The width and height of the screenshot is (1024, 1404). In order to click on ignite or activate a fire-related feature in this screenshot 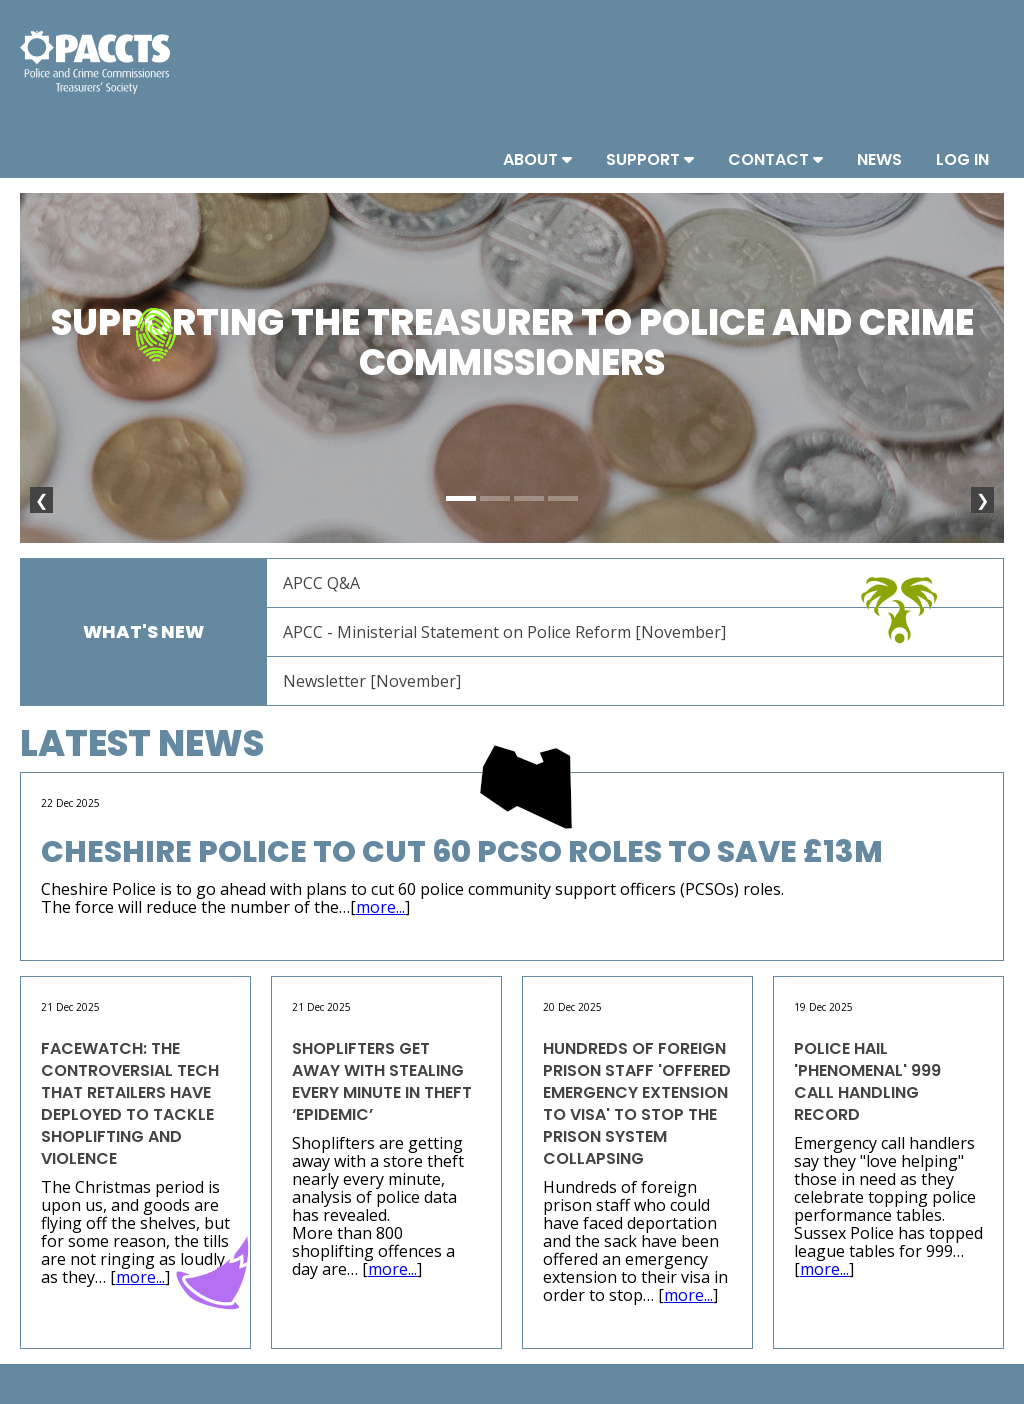, I will do `click(898, 605)`.